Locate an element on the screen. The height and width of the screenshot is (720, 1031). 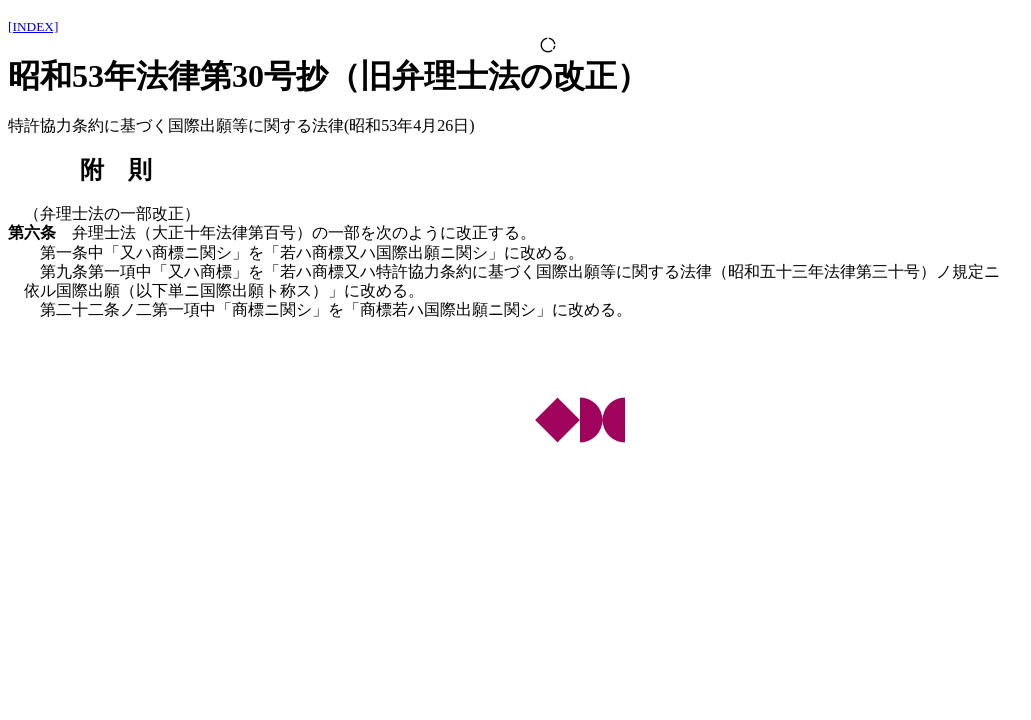
innosoft company logo is located at coordinates (580, 420).